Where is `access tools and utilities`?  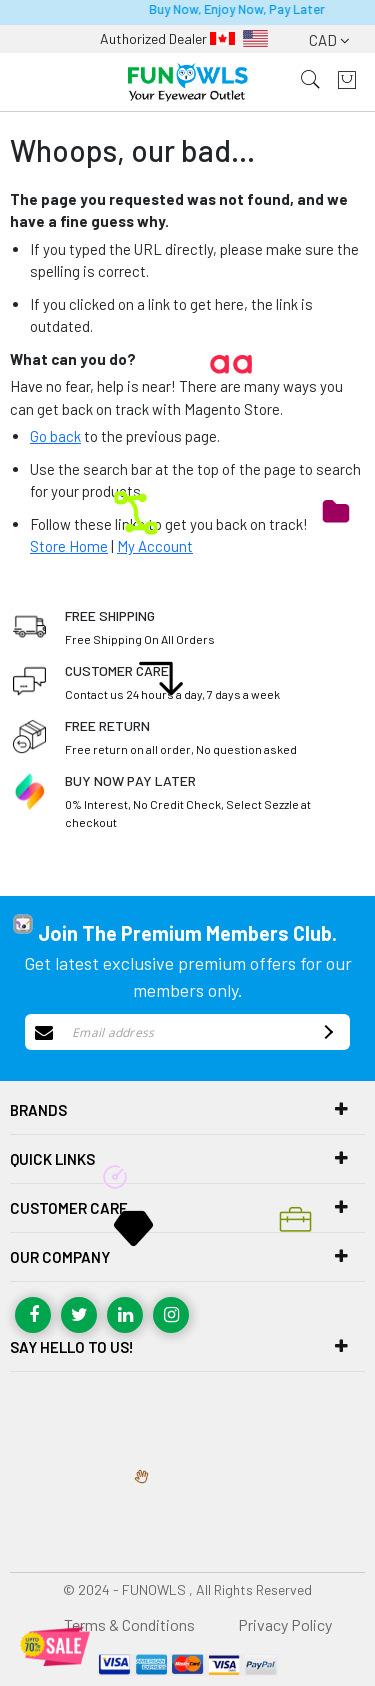
access tools and utilities is located at coordinates (295, 1220).